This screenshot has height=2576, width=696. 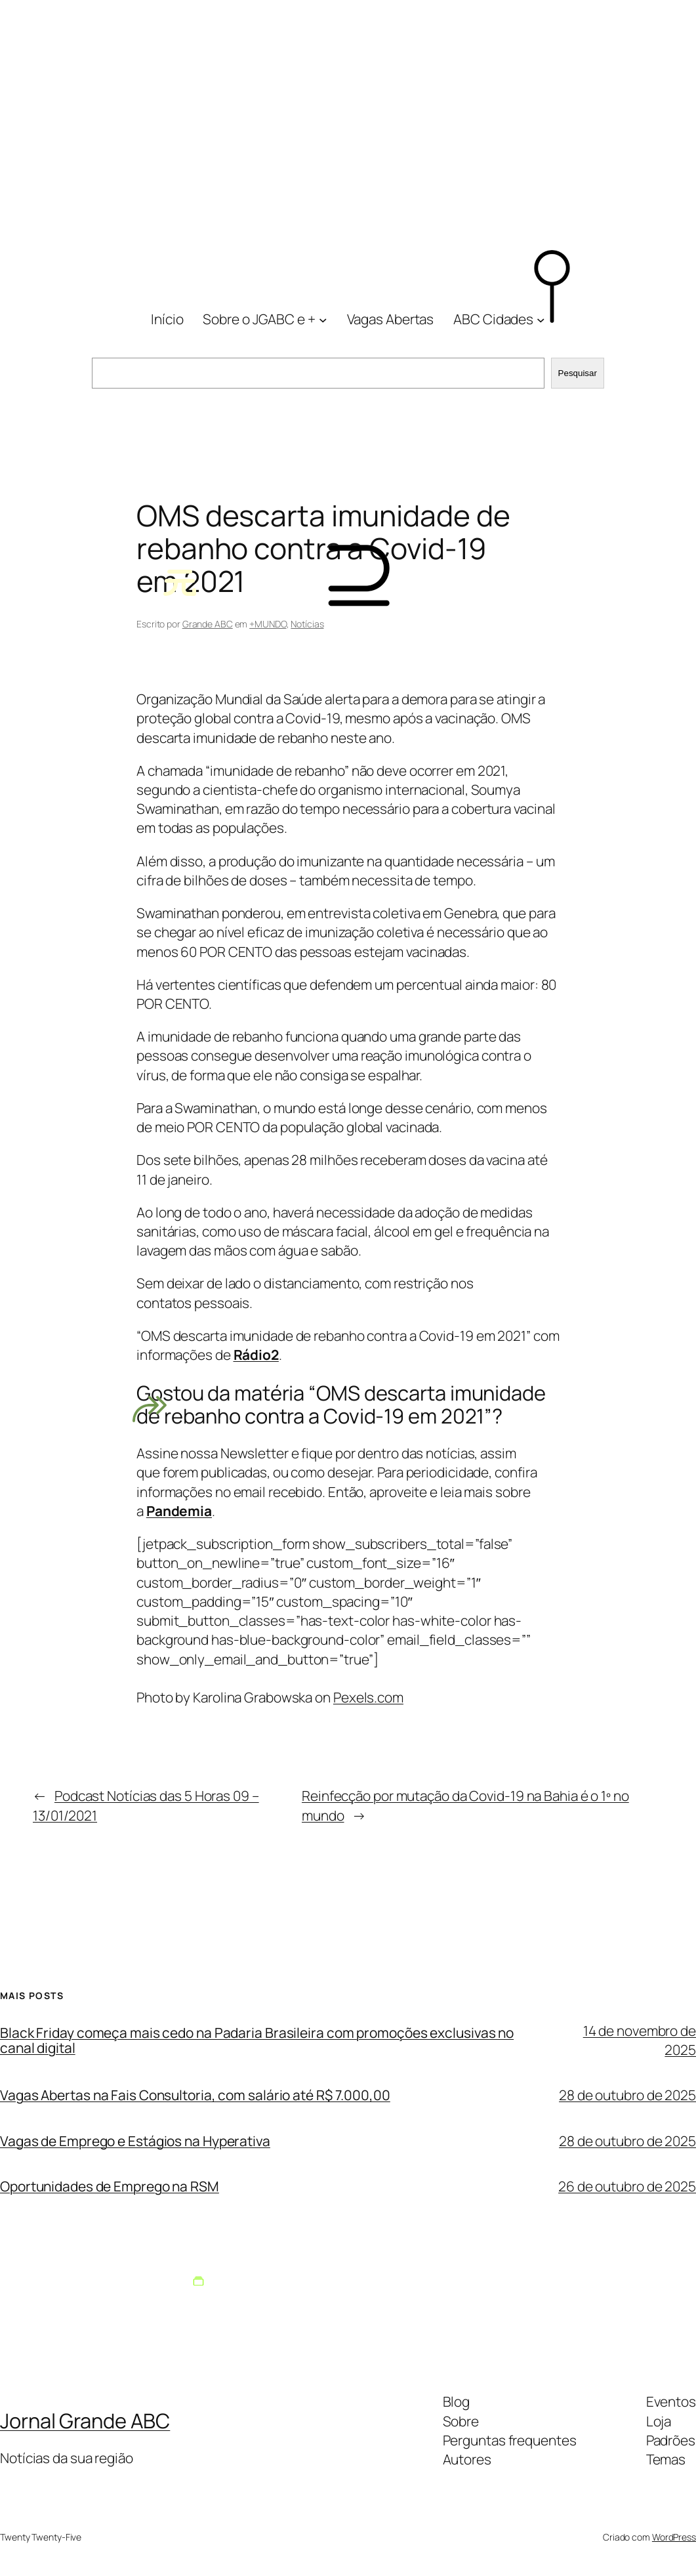 I want to click on mark a location on the map, so click(x=552, y=286).